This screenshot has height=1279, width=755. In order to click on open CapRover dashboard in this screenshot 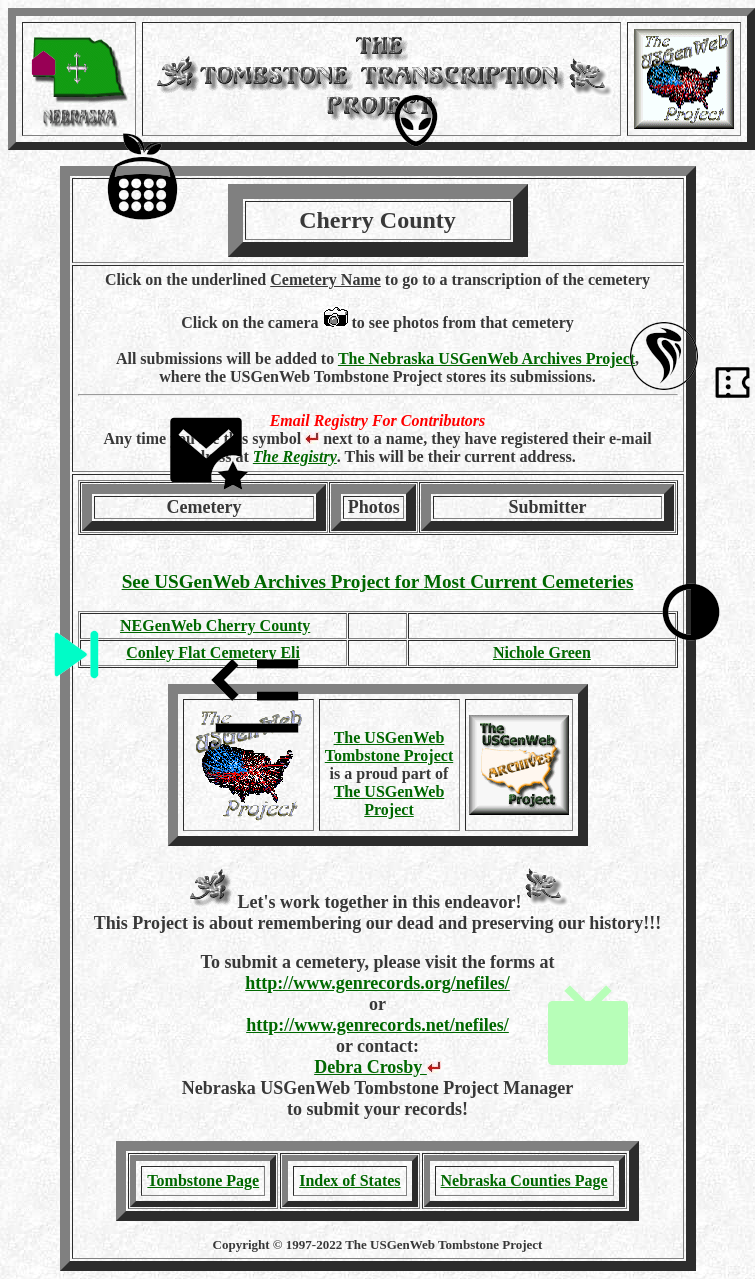, I will do `click(664, 356)`.